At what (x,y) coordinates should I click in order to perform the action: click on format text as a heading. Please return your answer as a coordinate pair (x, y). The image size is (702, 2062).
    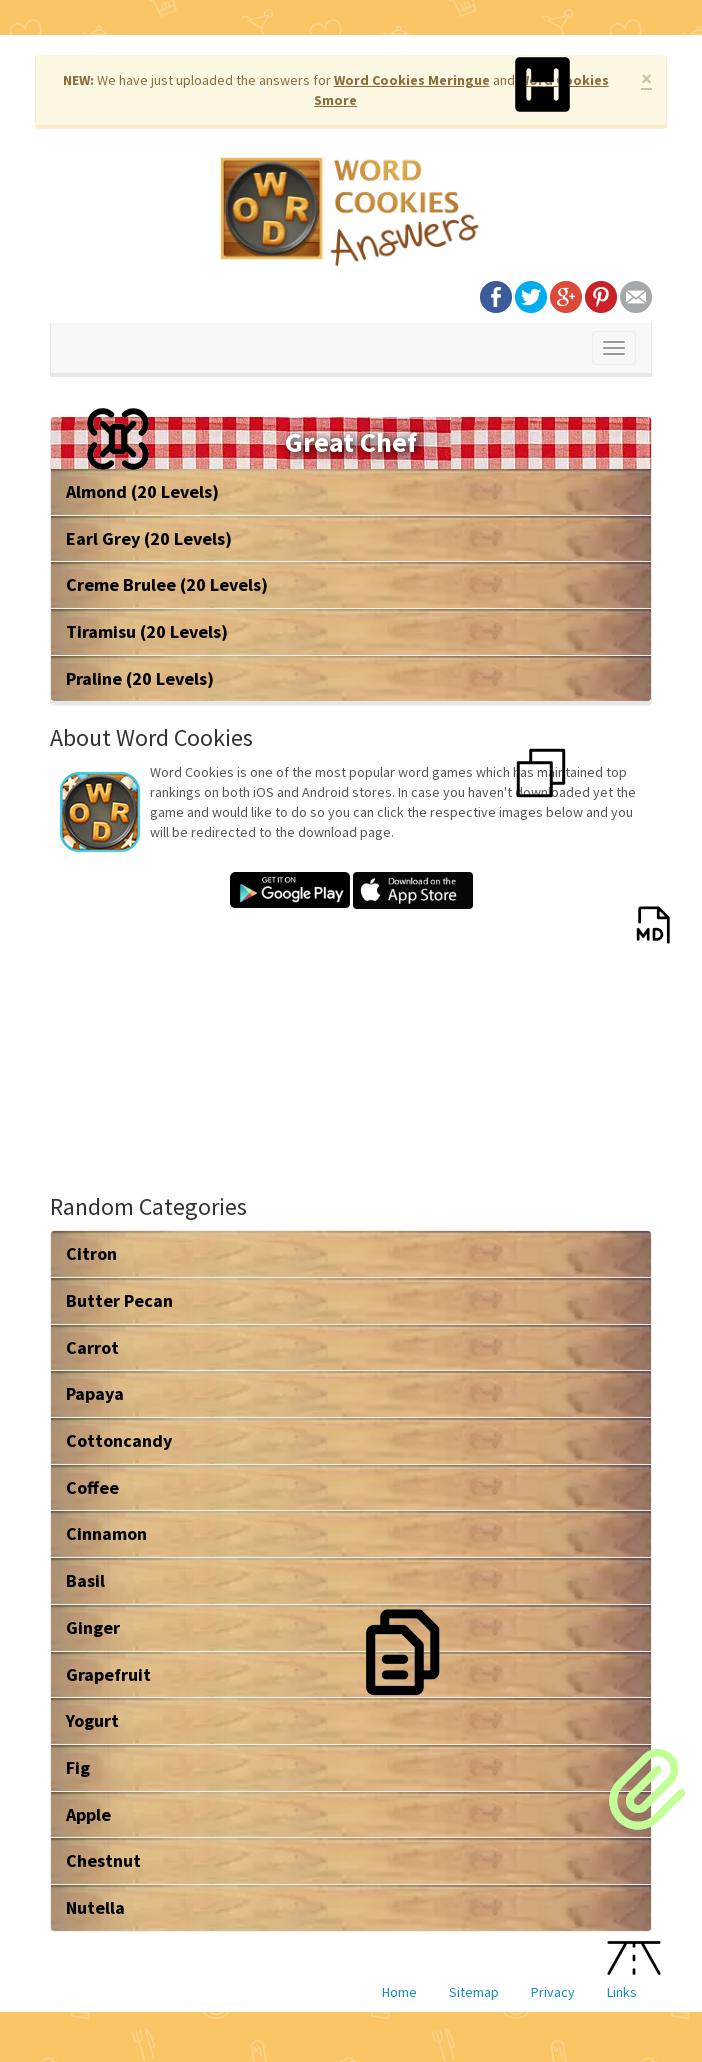
    Looking at the image, I should click on (542, 84).